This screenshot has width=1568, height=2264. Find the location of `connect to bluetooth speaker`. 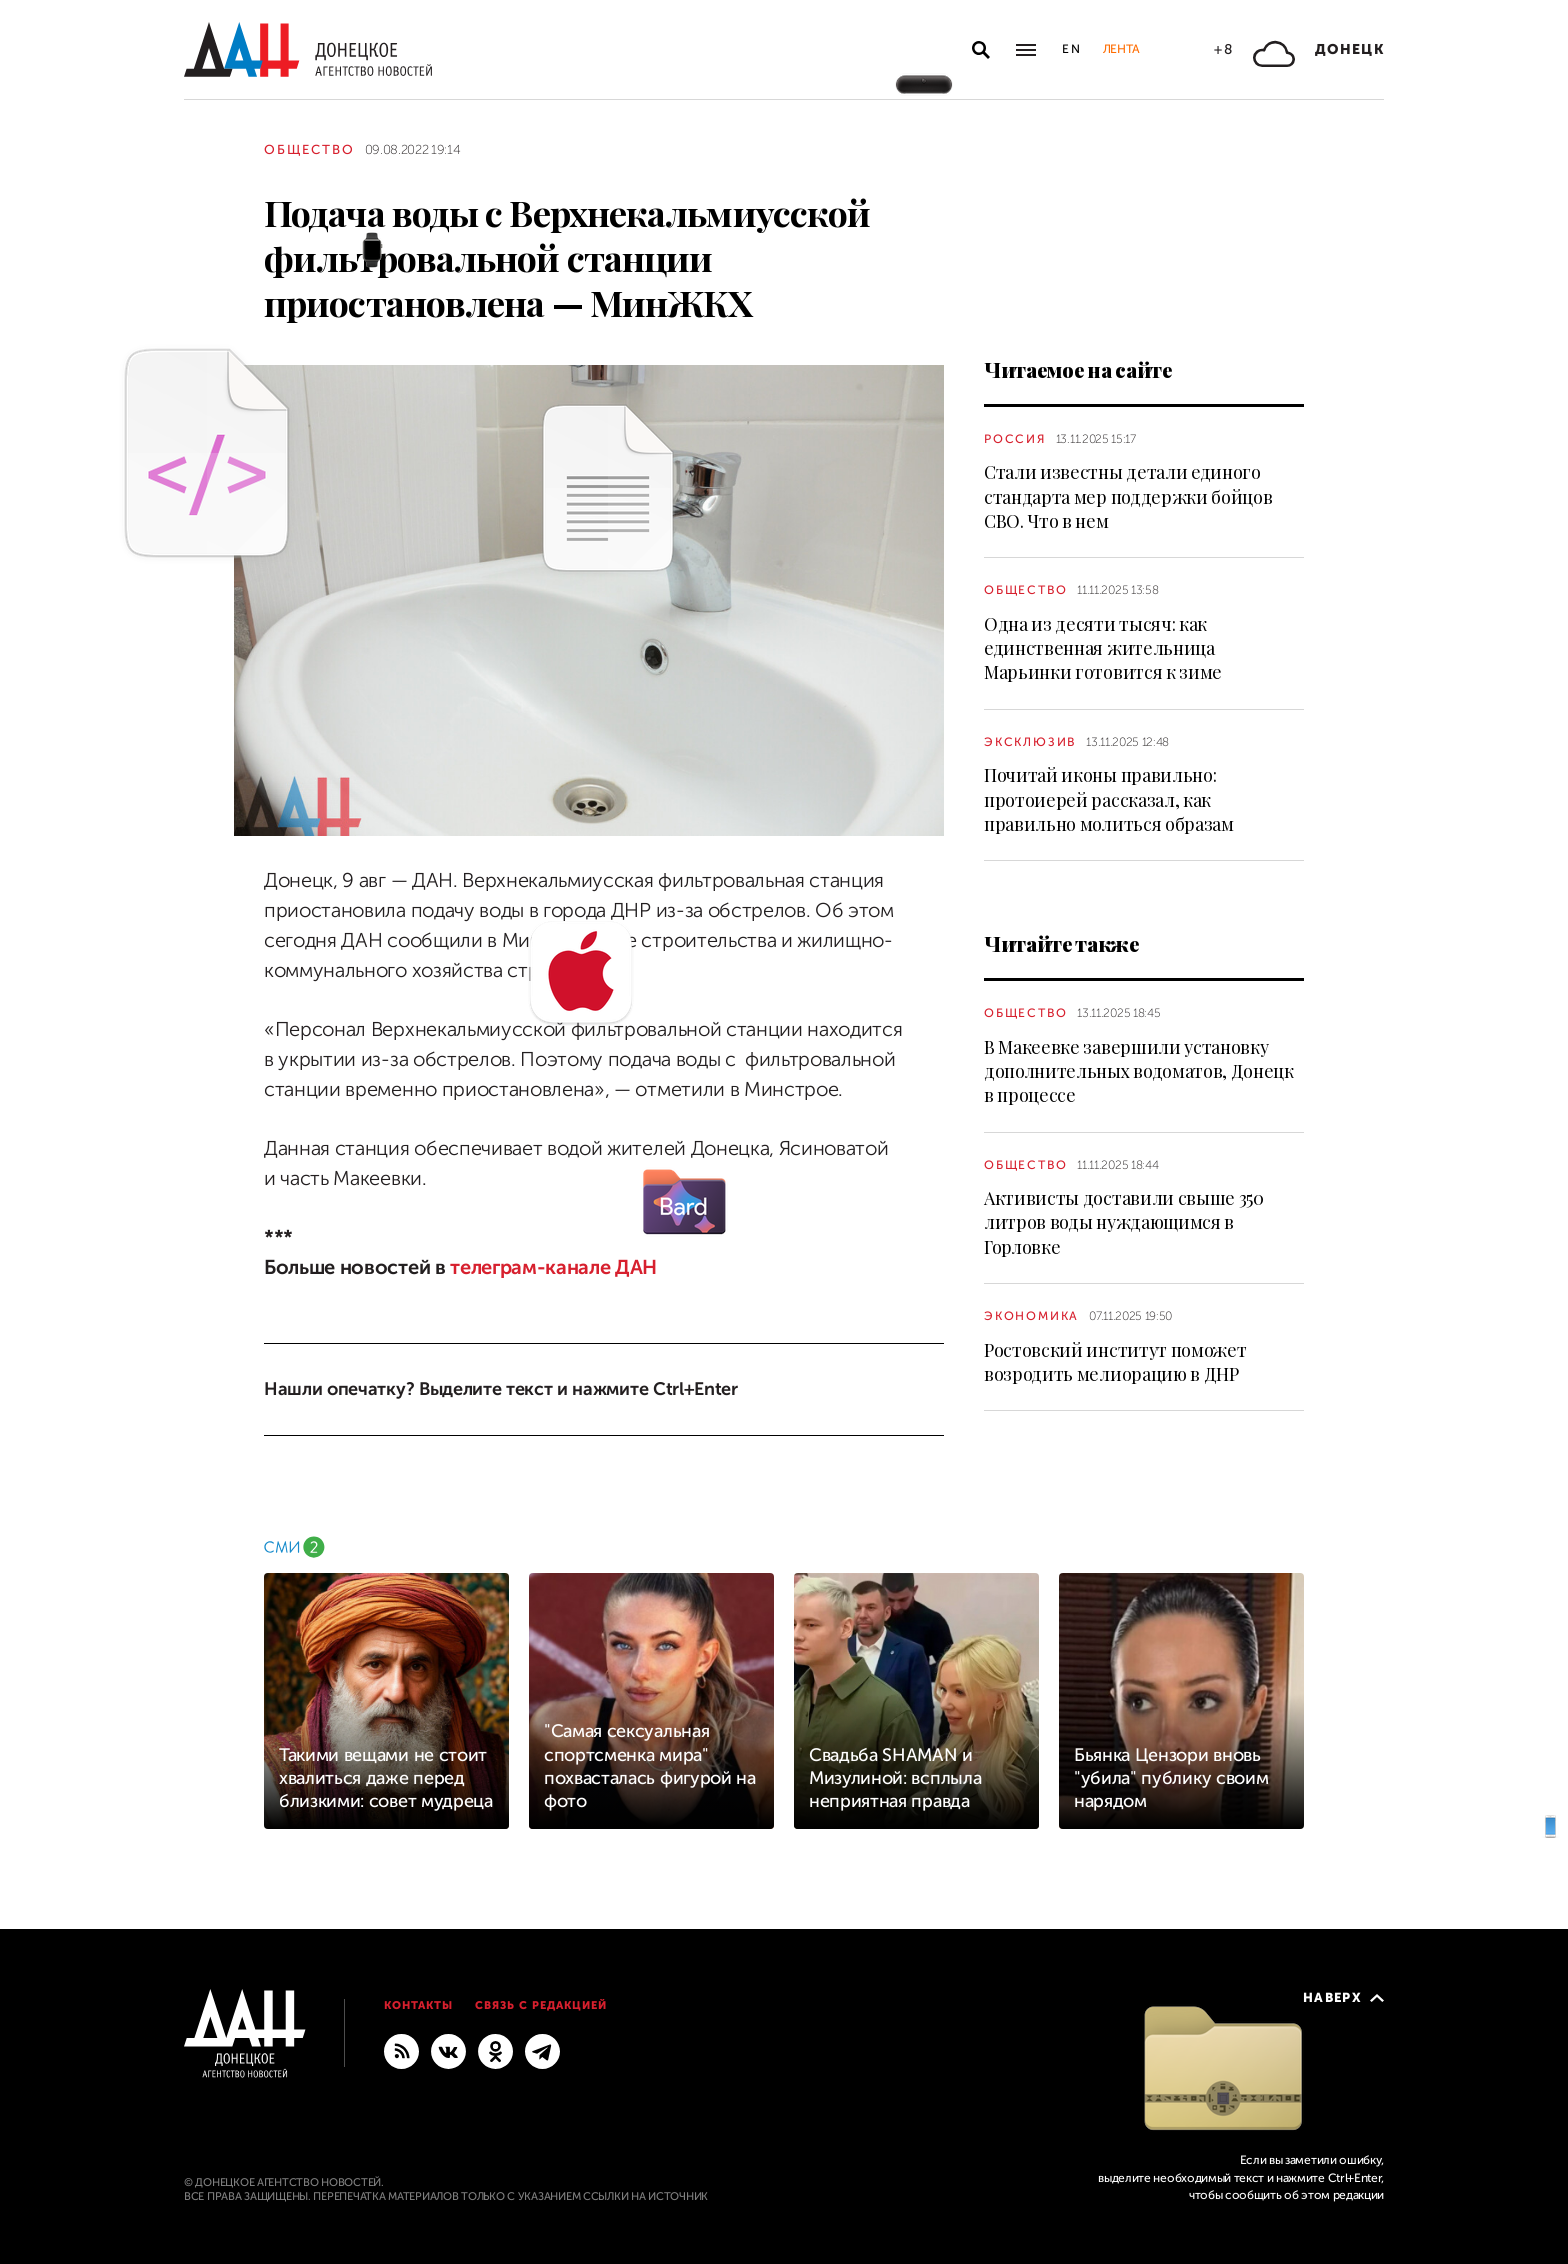

connect to bluetooth speaker is located at coordinates (924, 85).